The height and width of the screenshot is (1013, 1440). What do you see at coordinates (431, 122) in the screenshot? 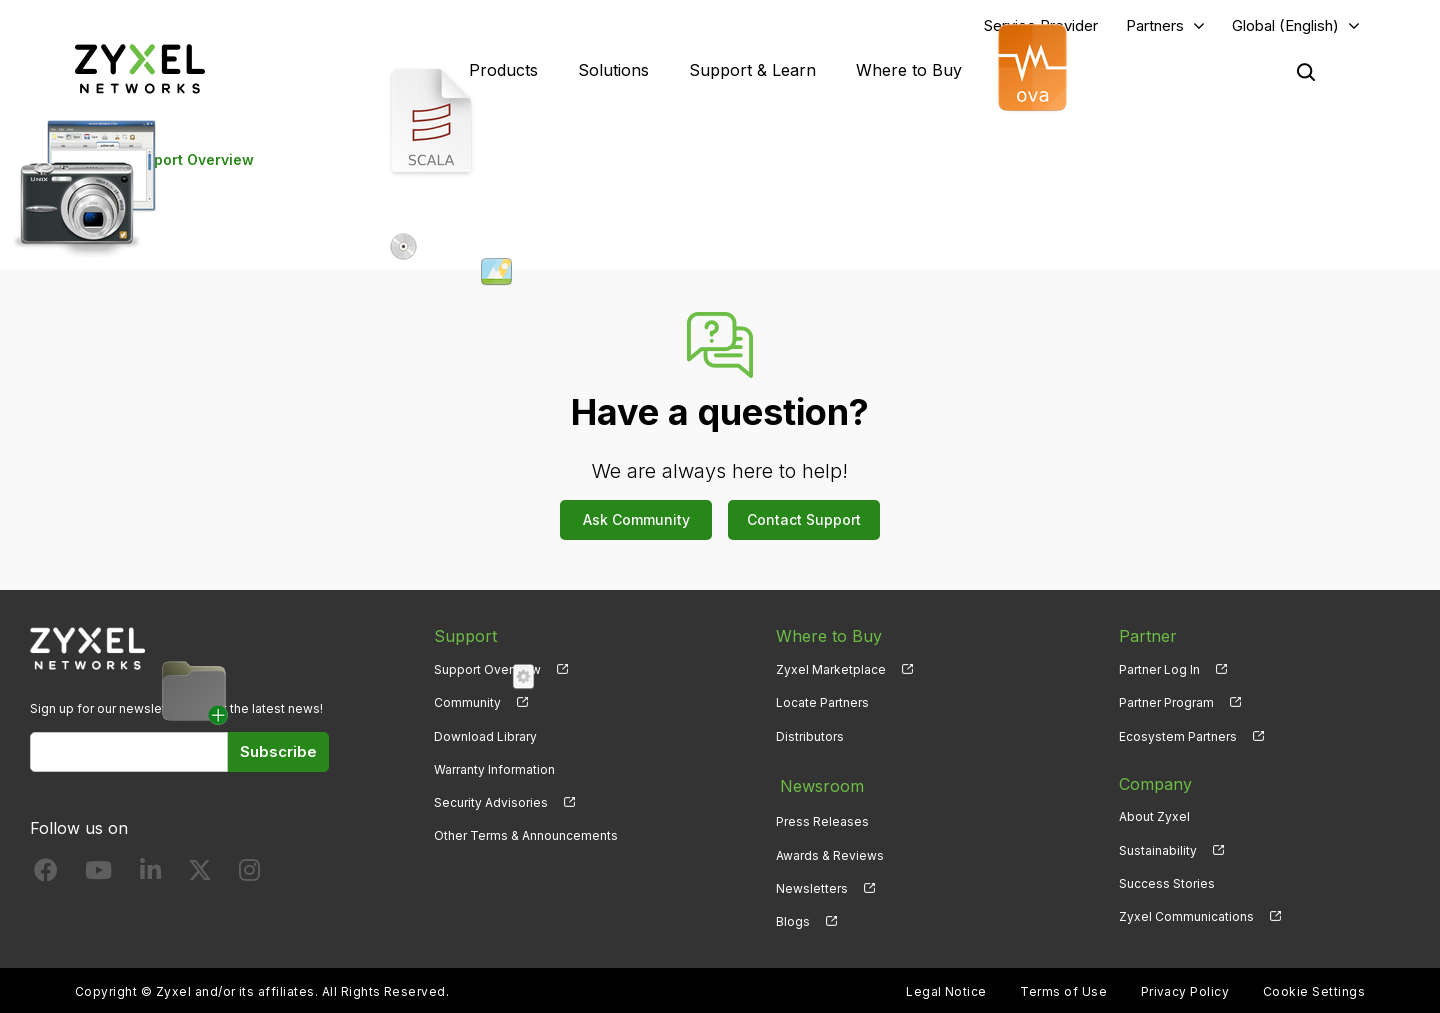
I see `a scala source code file` at bounding box center [431, 122].